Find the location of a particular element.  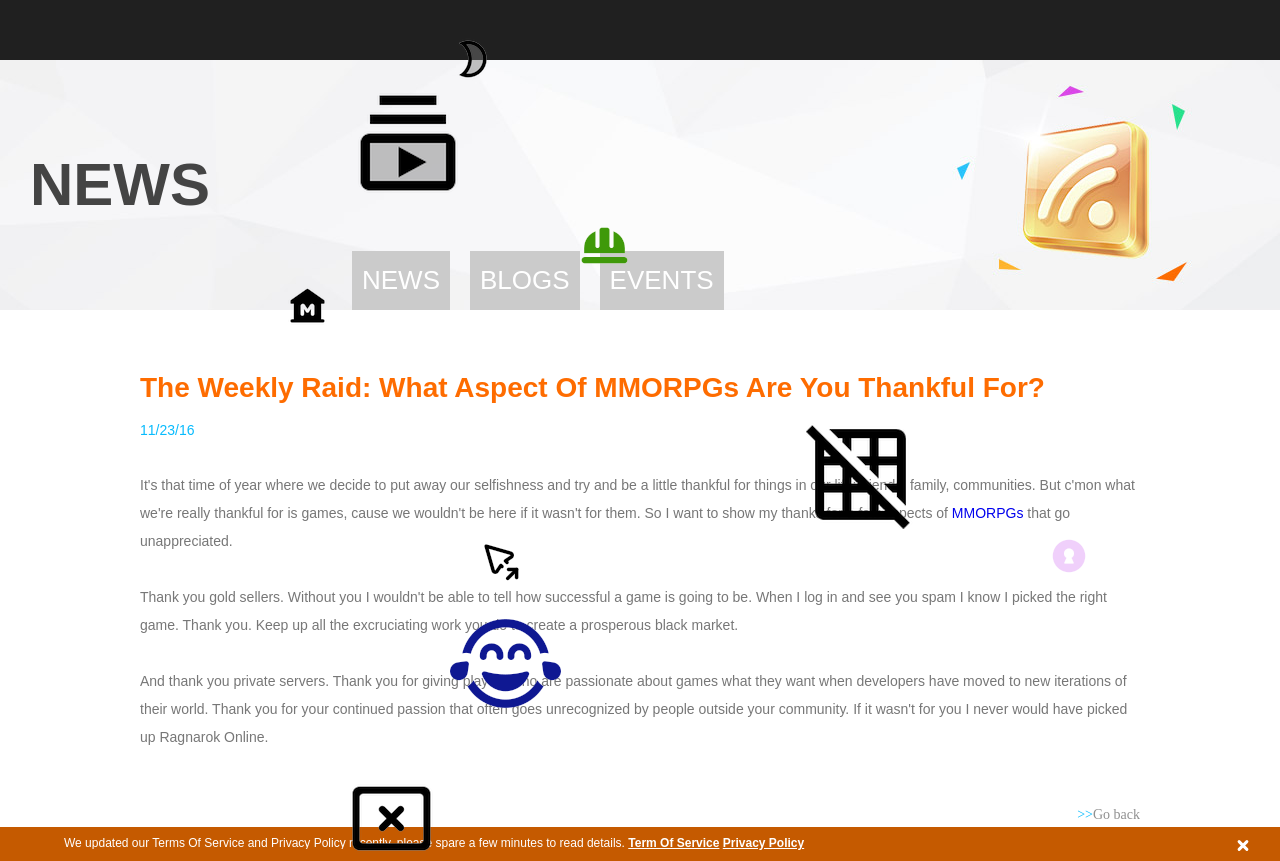

cancel or close a presentation is located at coordinates (391, 818).